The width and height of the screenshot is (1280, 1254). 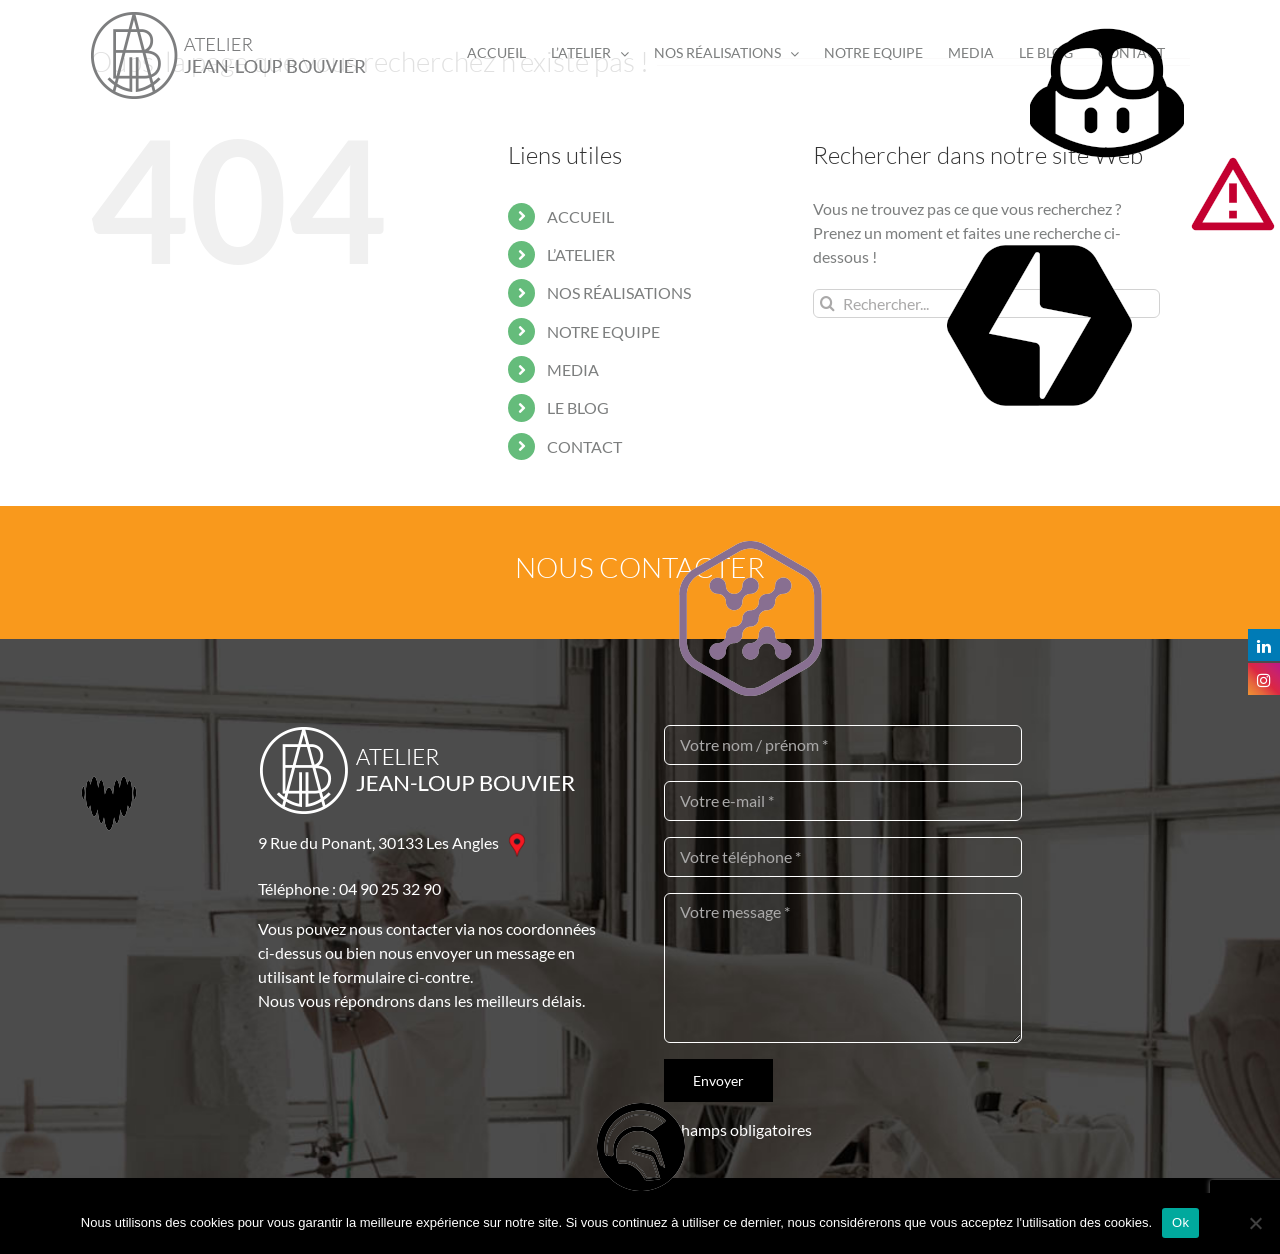 What do you see at coordinates (109, 803) in the screenshot?
I see `open deezer music streaming app` at bounding box center [109, 803].